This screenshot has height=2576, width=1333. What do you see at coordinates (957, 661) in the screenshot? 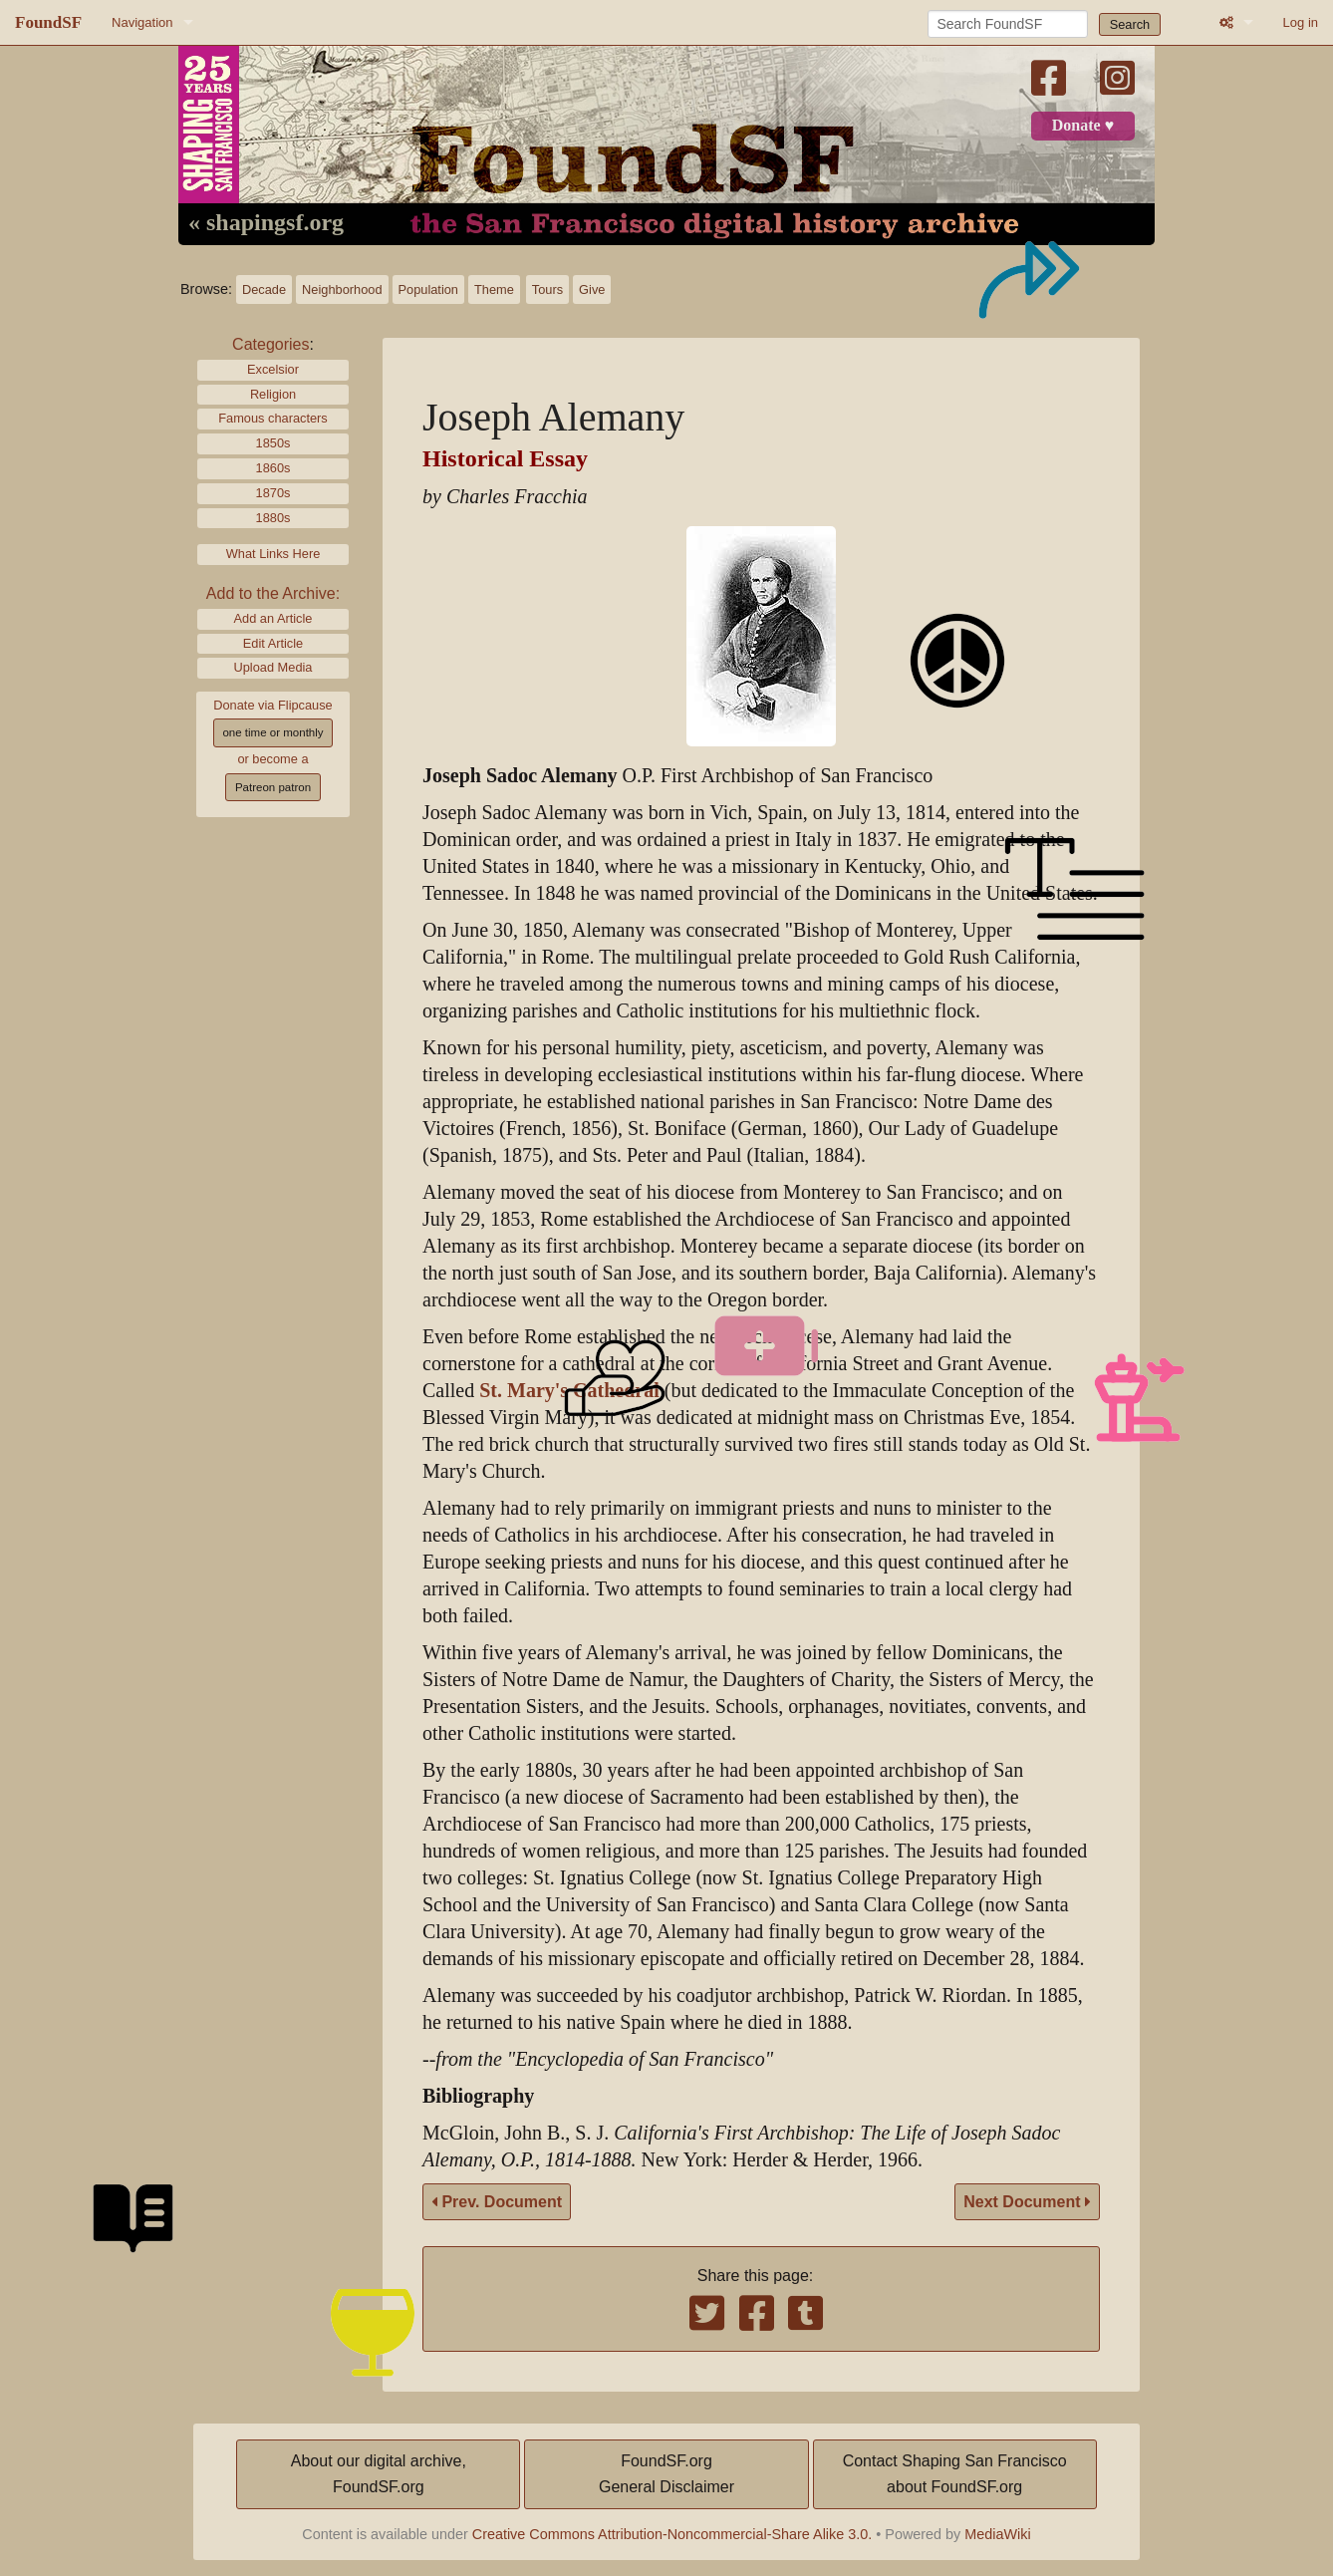
I see `indicates a peaceful or non-violent mode` at bounding box center [957, 661].